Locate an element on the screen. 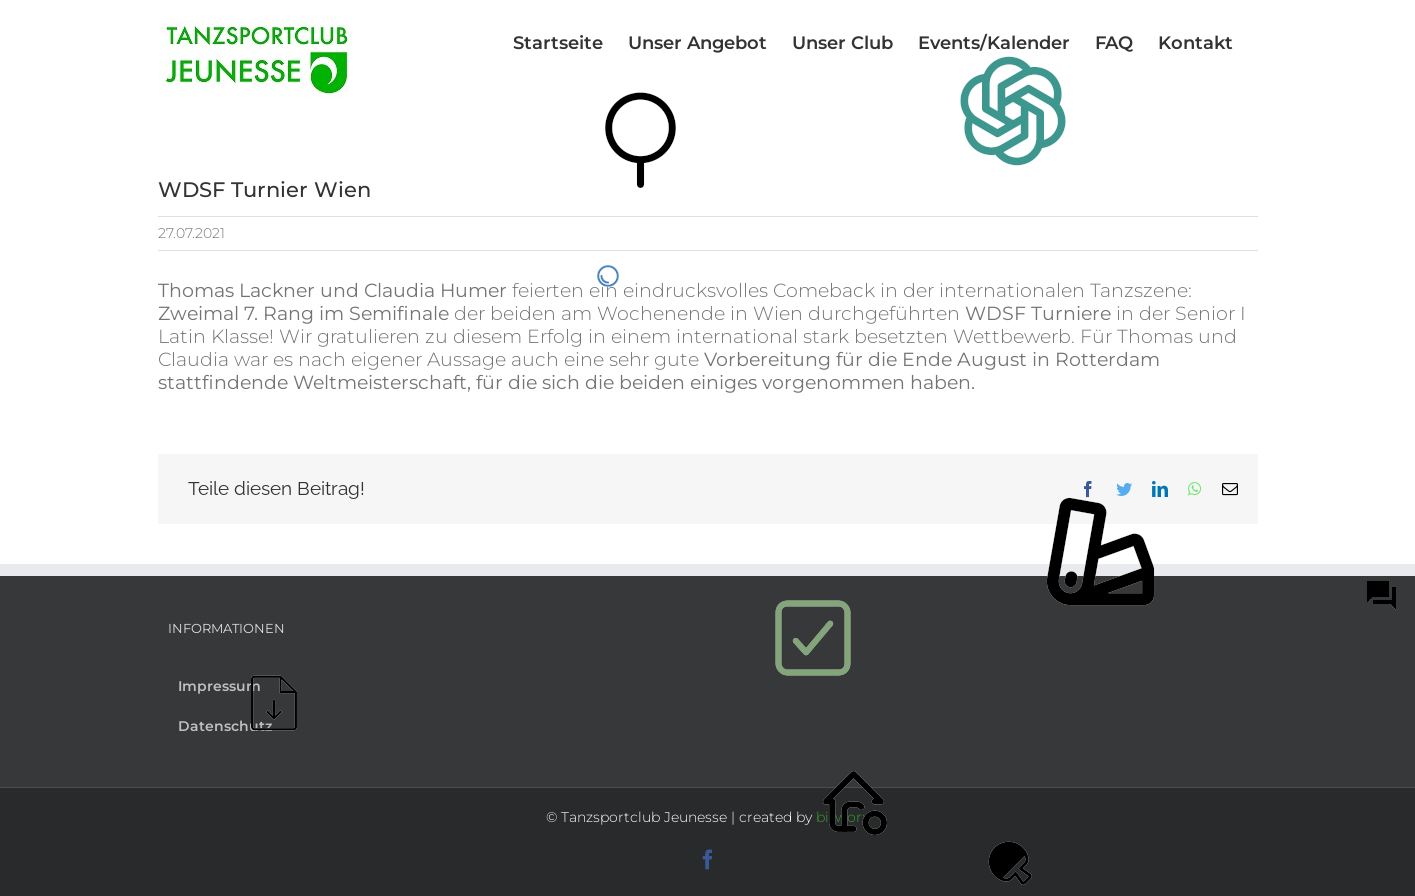 This screenshot has height=896, width=1415. open chat or messaging is located at coordinates (1381, 595).